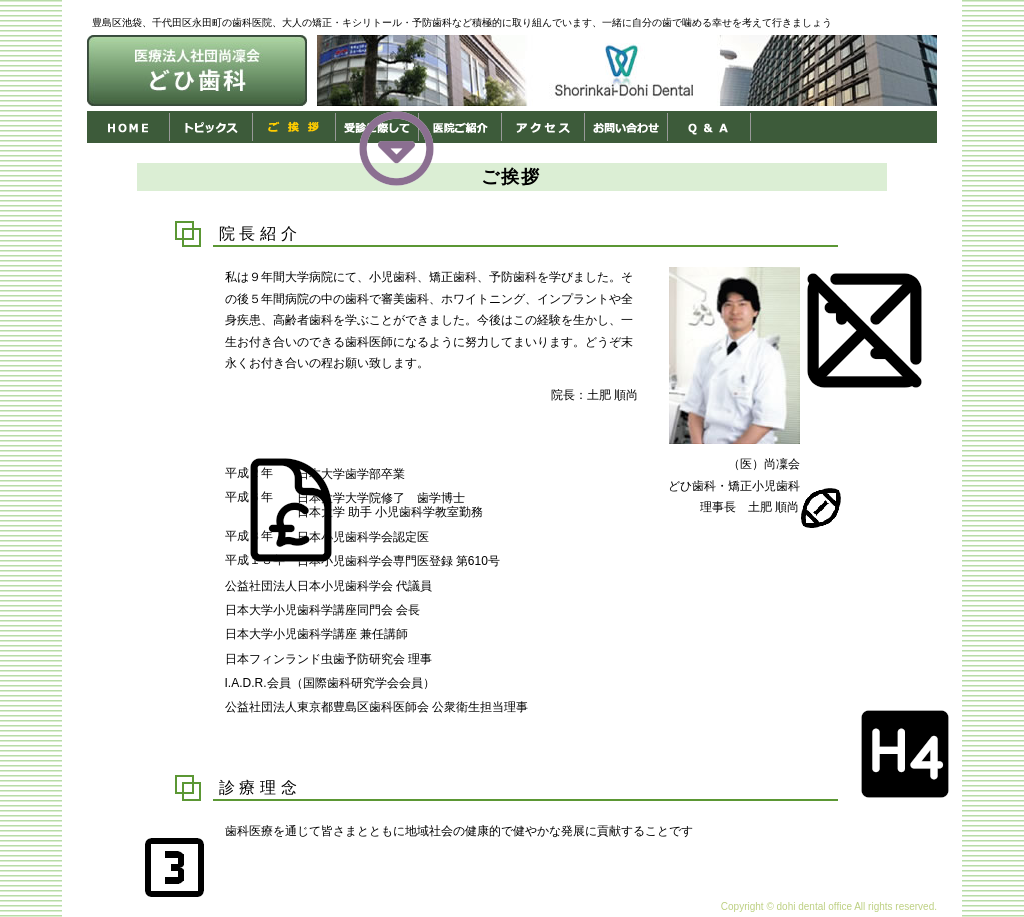  I want to click on format text as heading level 4, so click(905, 754).